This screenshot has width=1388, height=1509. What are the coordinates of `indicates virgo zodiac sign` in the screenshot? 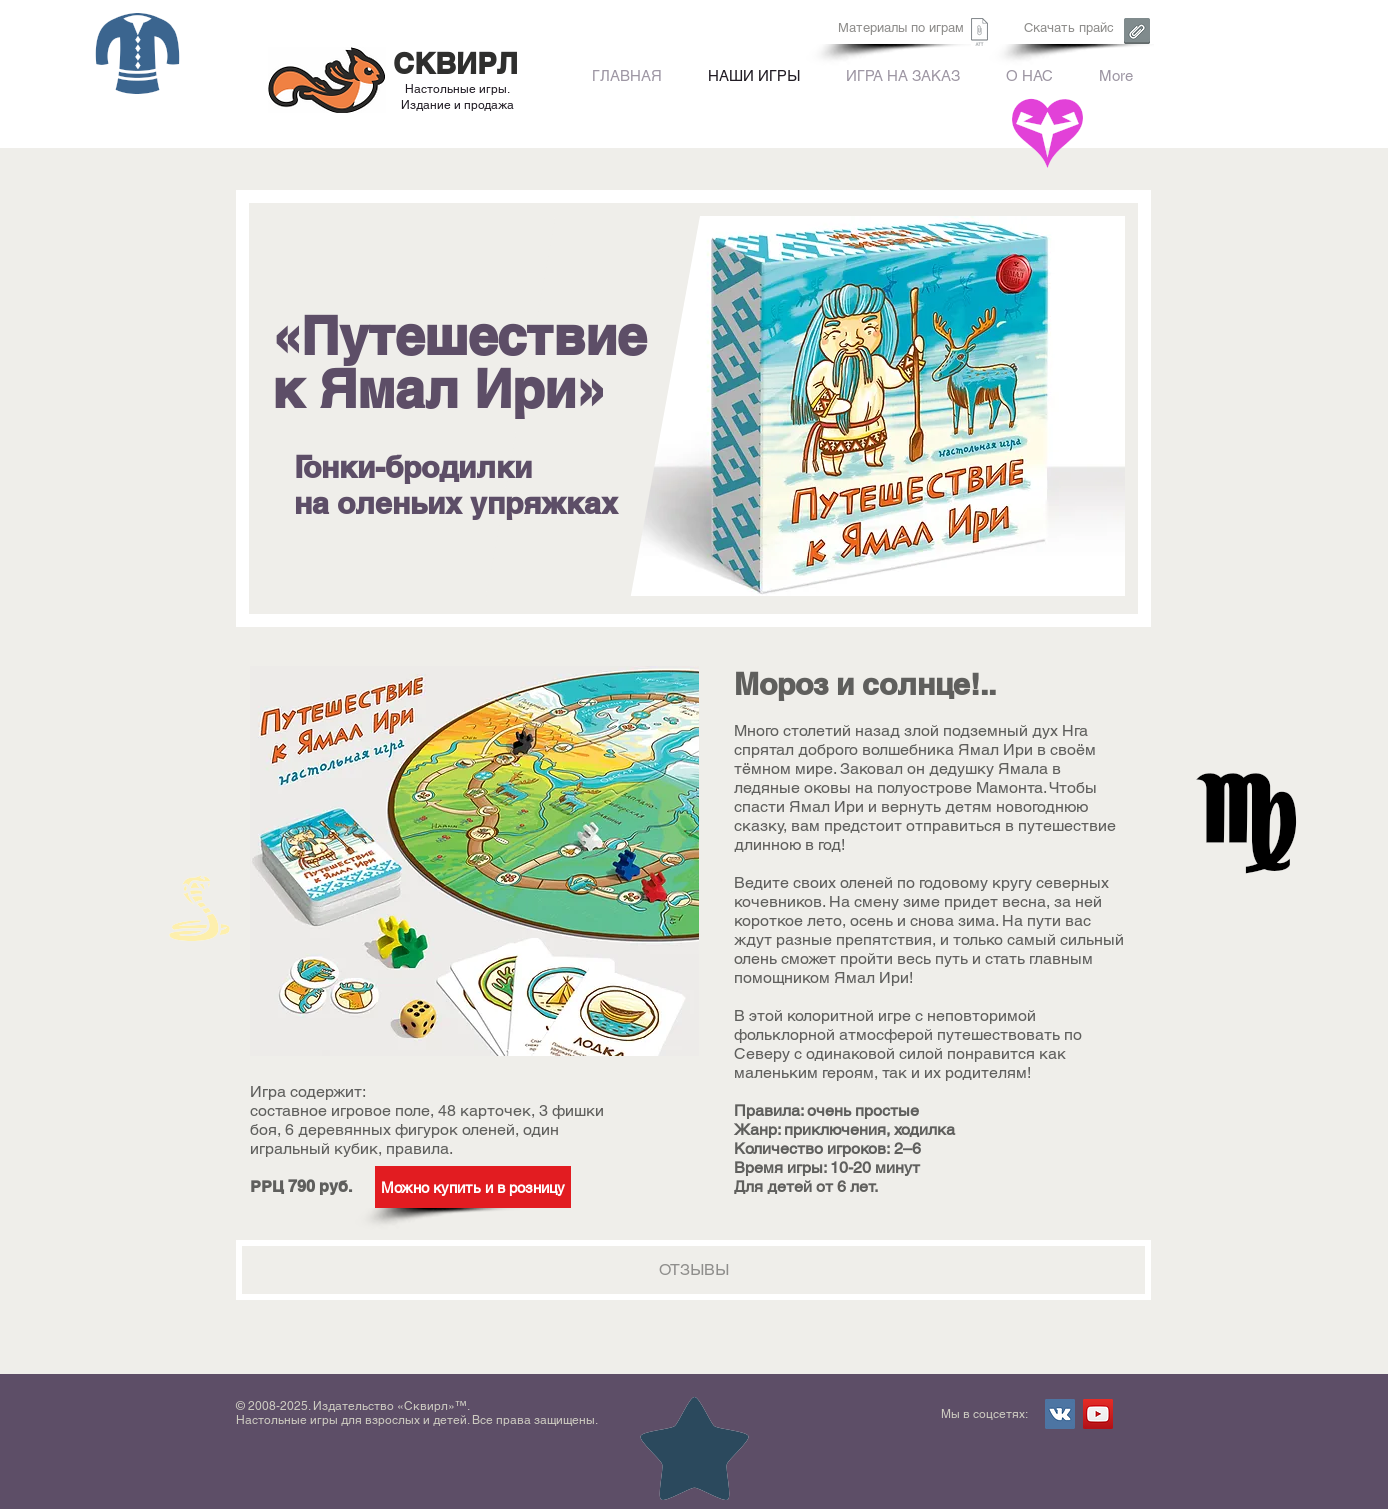 It's located at (1246, 823).